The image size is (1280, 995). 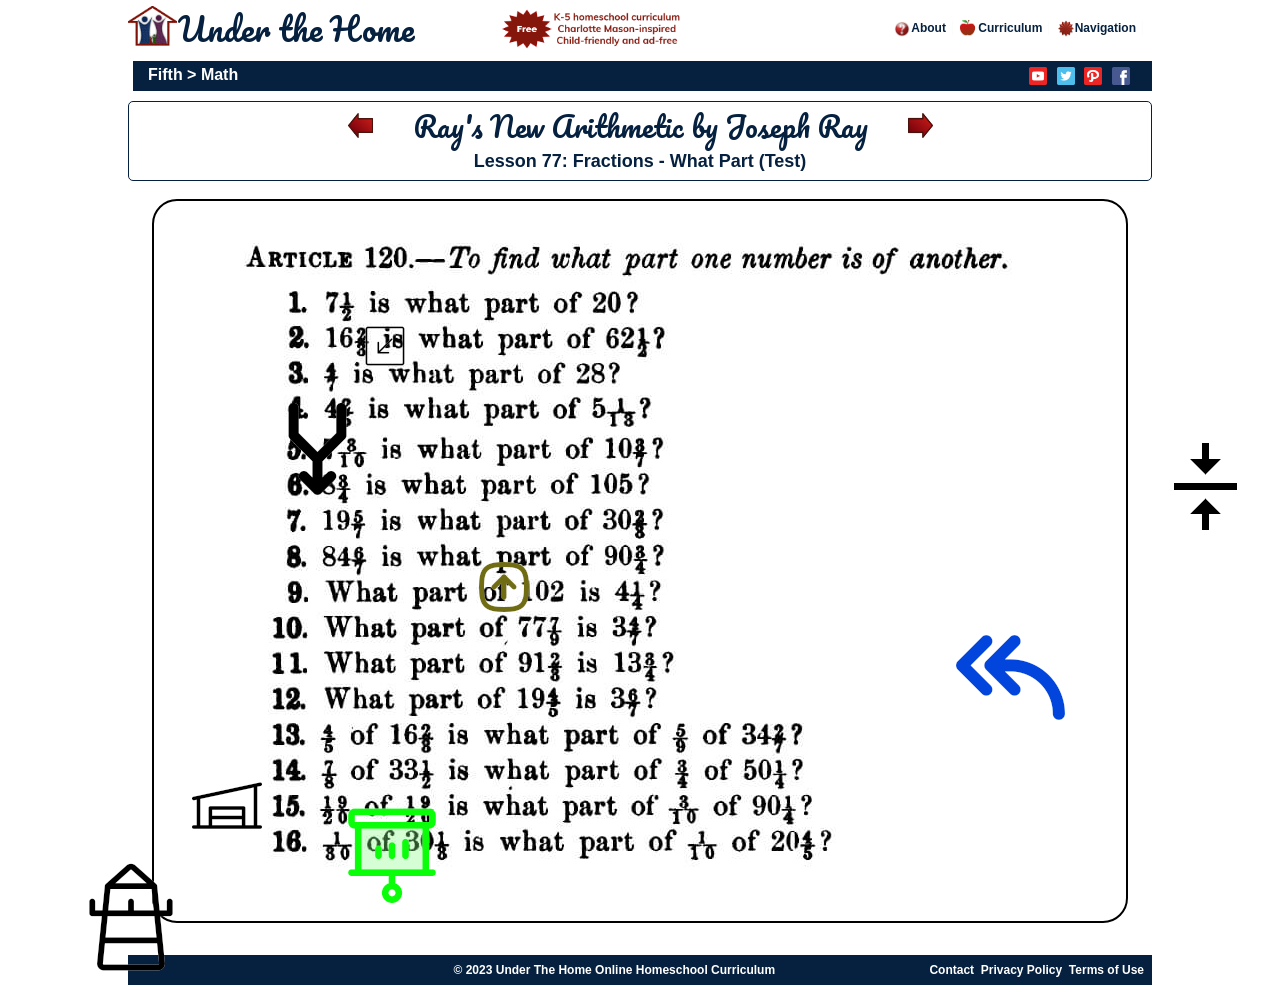 I want to click on vertically center align selected content, so click(x=1205, y=486).